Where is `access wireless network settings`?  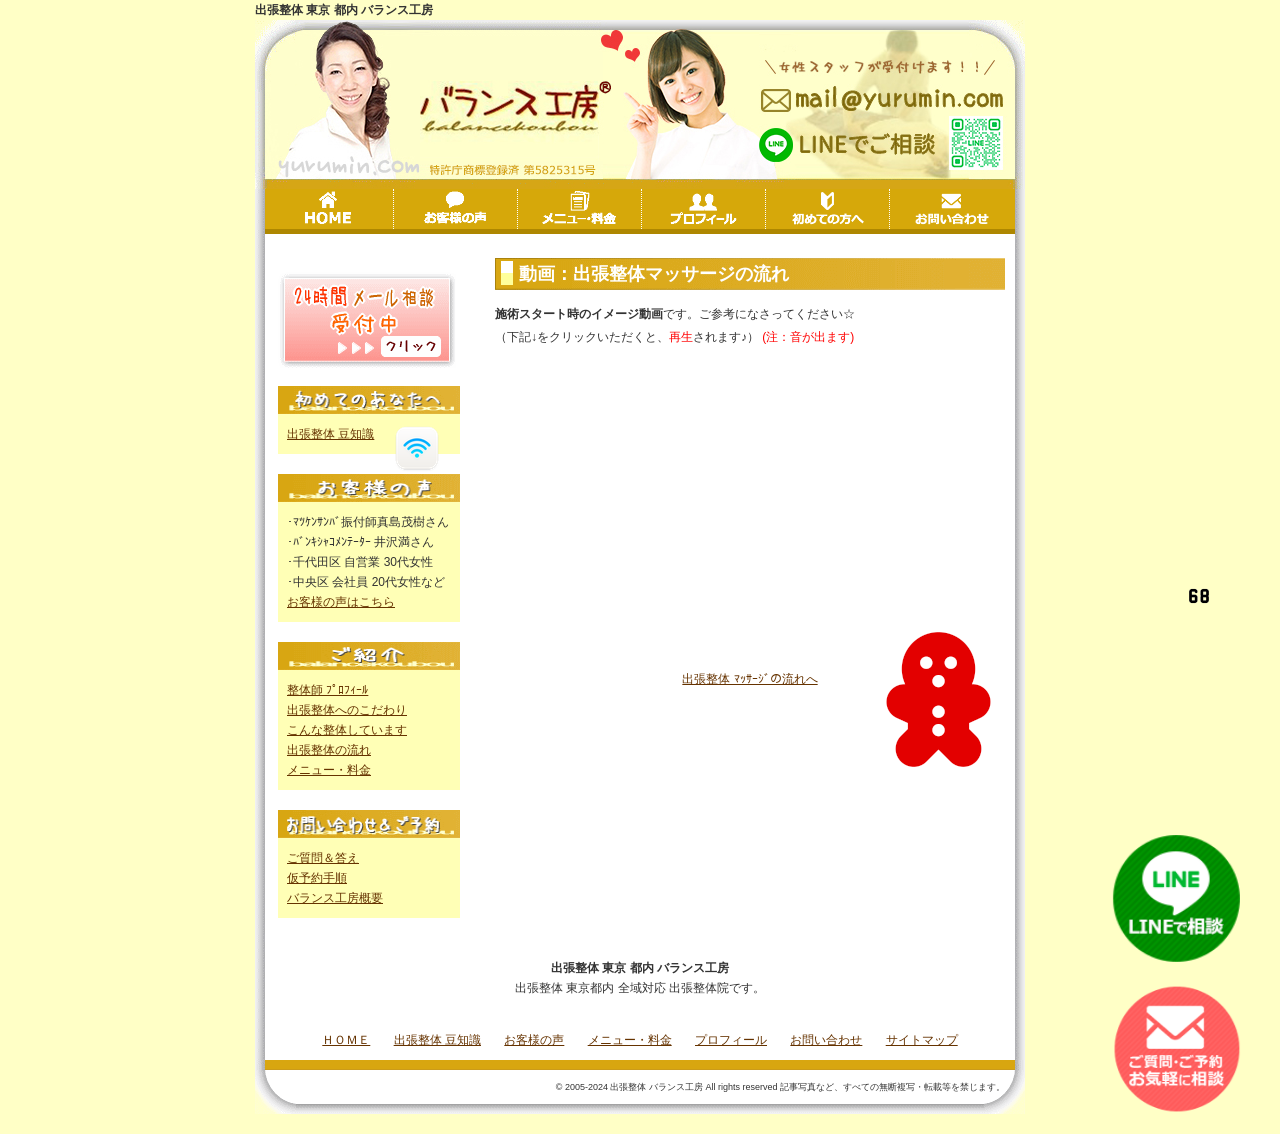
access wireless network settings is located at coordinates (417, 448).